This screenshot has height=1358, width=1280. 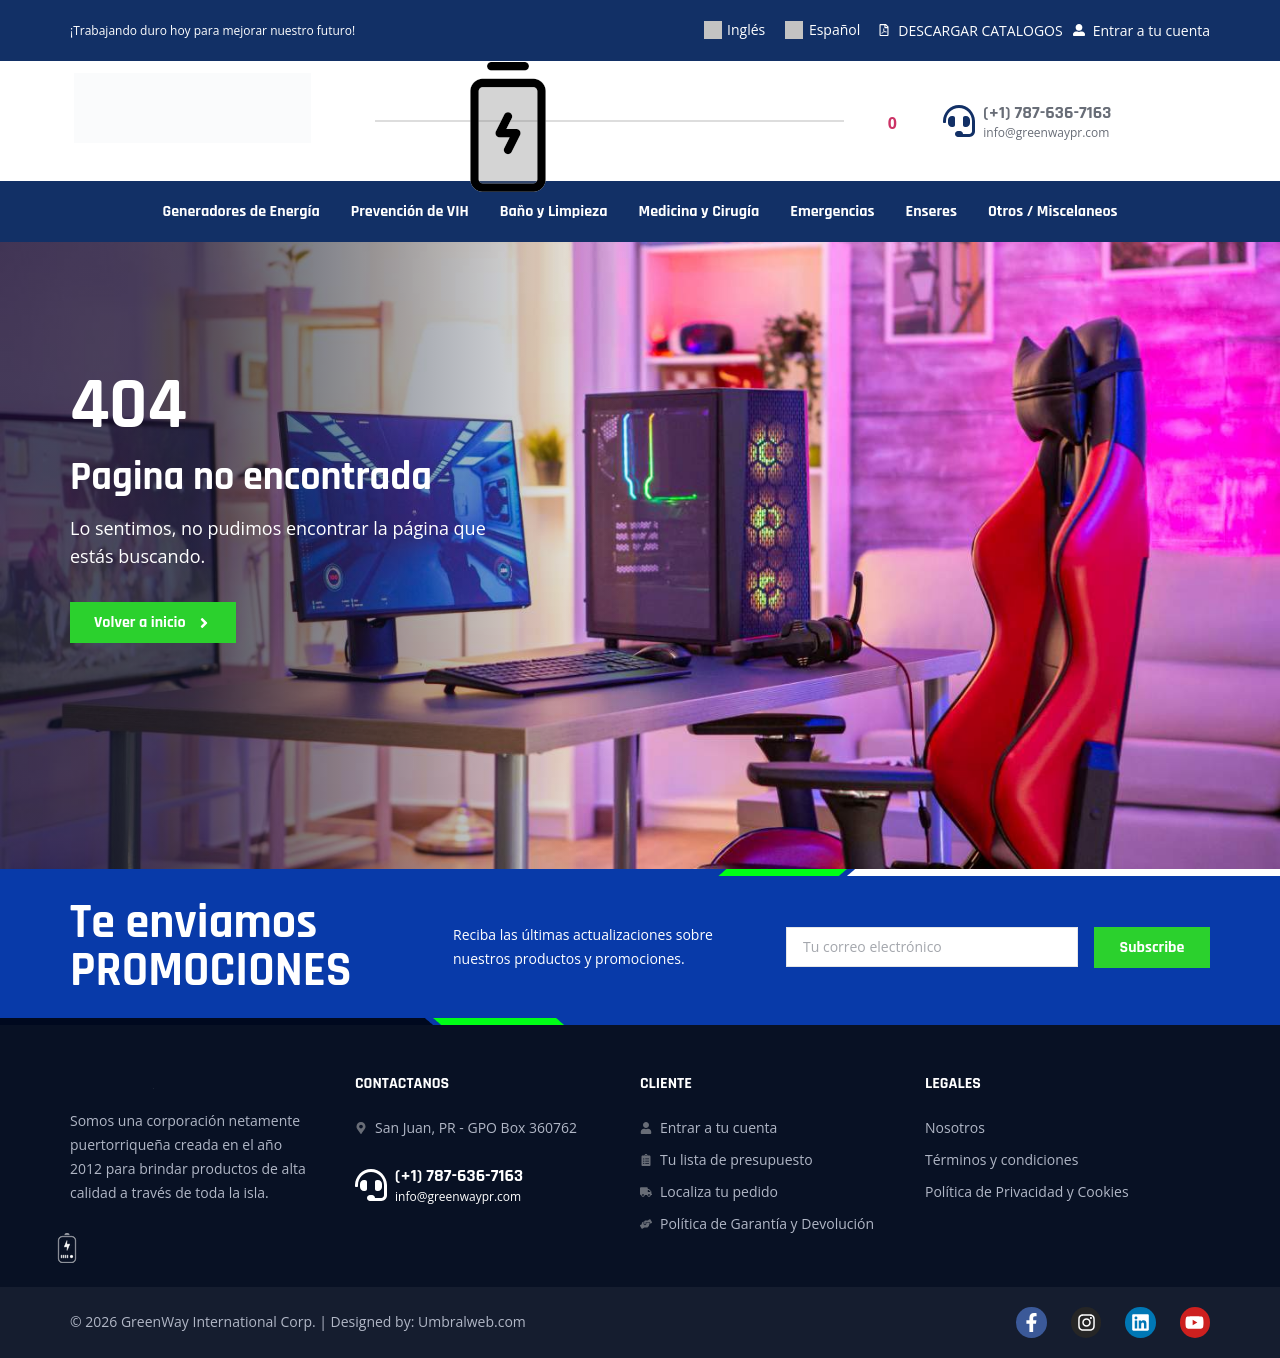 I want to click on battery connected to uninterruptible power supply (UPS), so click(x=67, y=1248).